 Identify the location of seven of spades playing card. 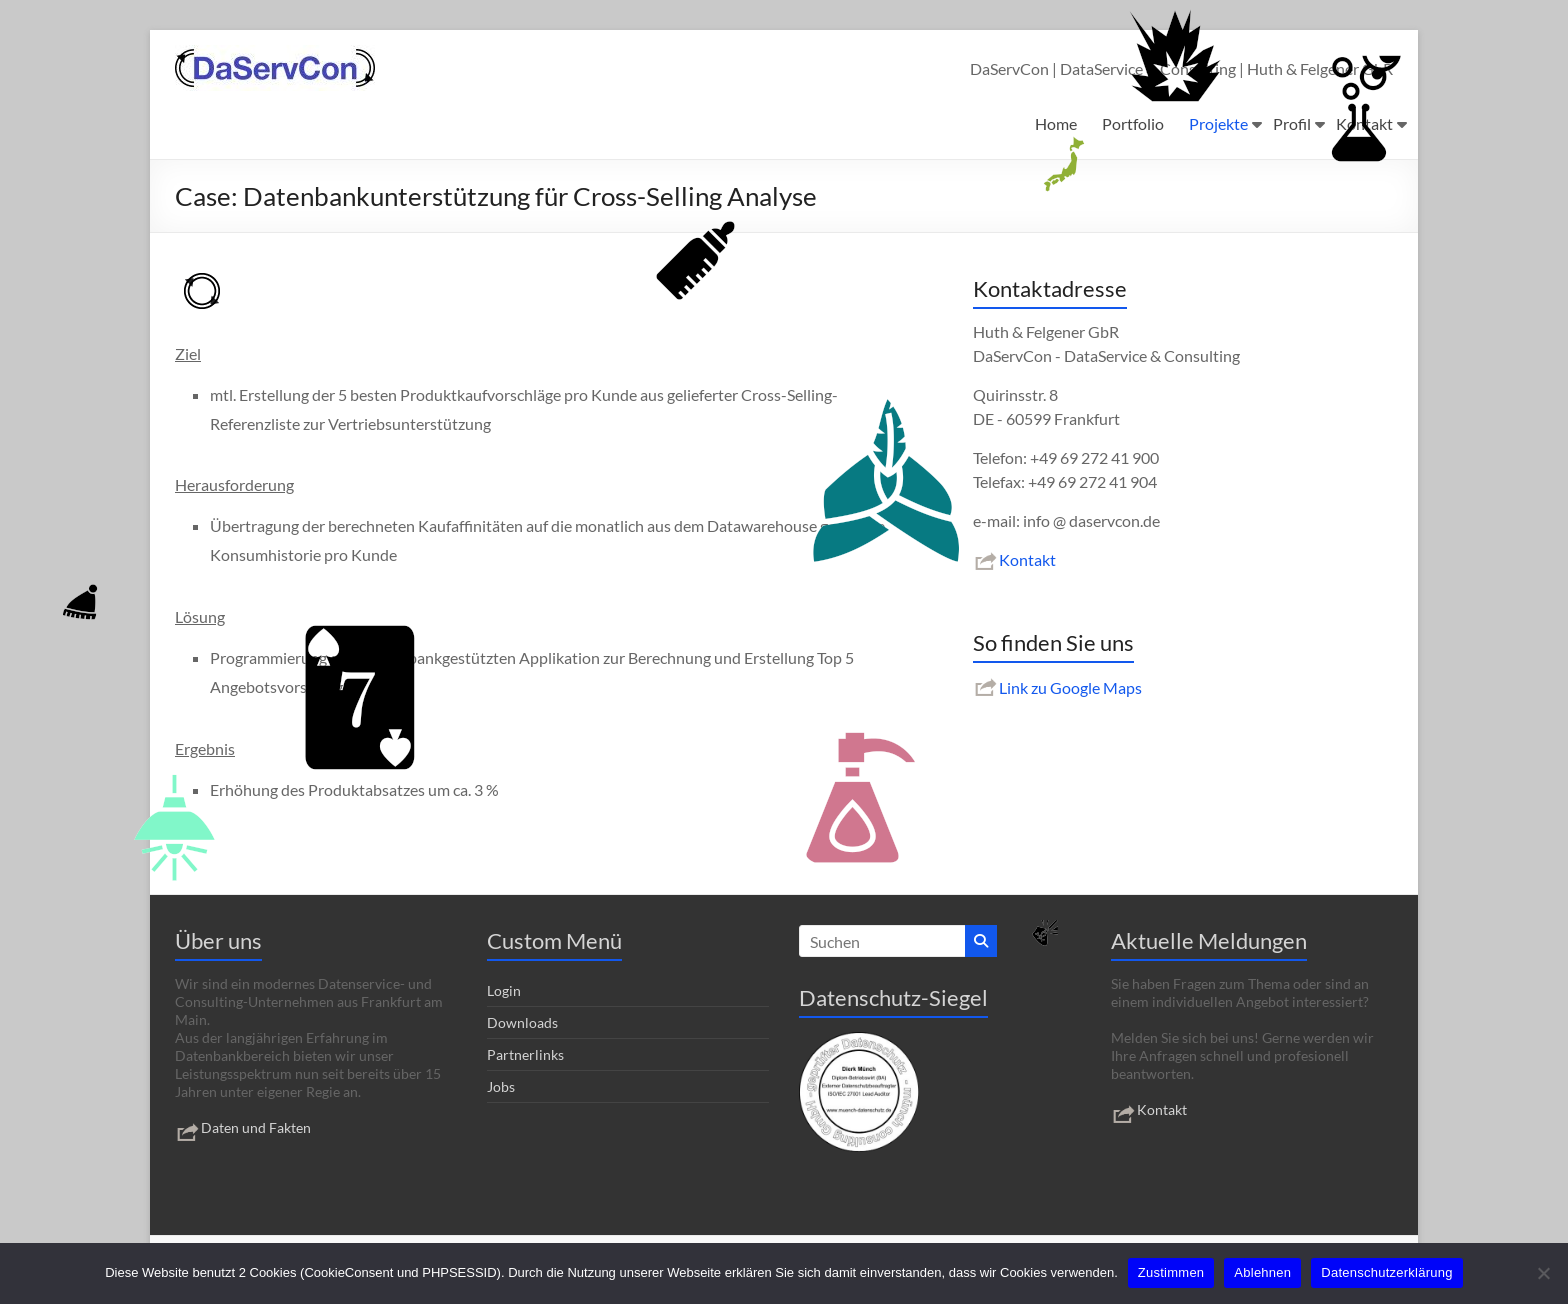
(359, 697).